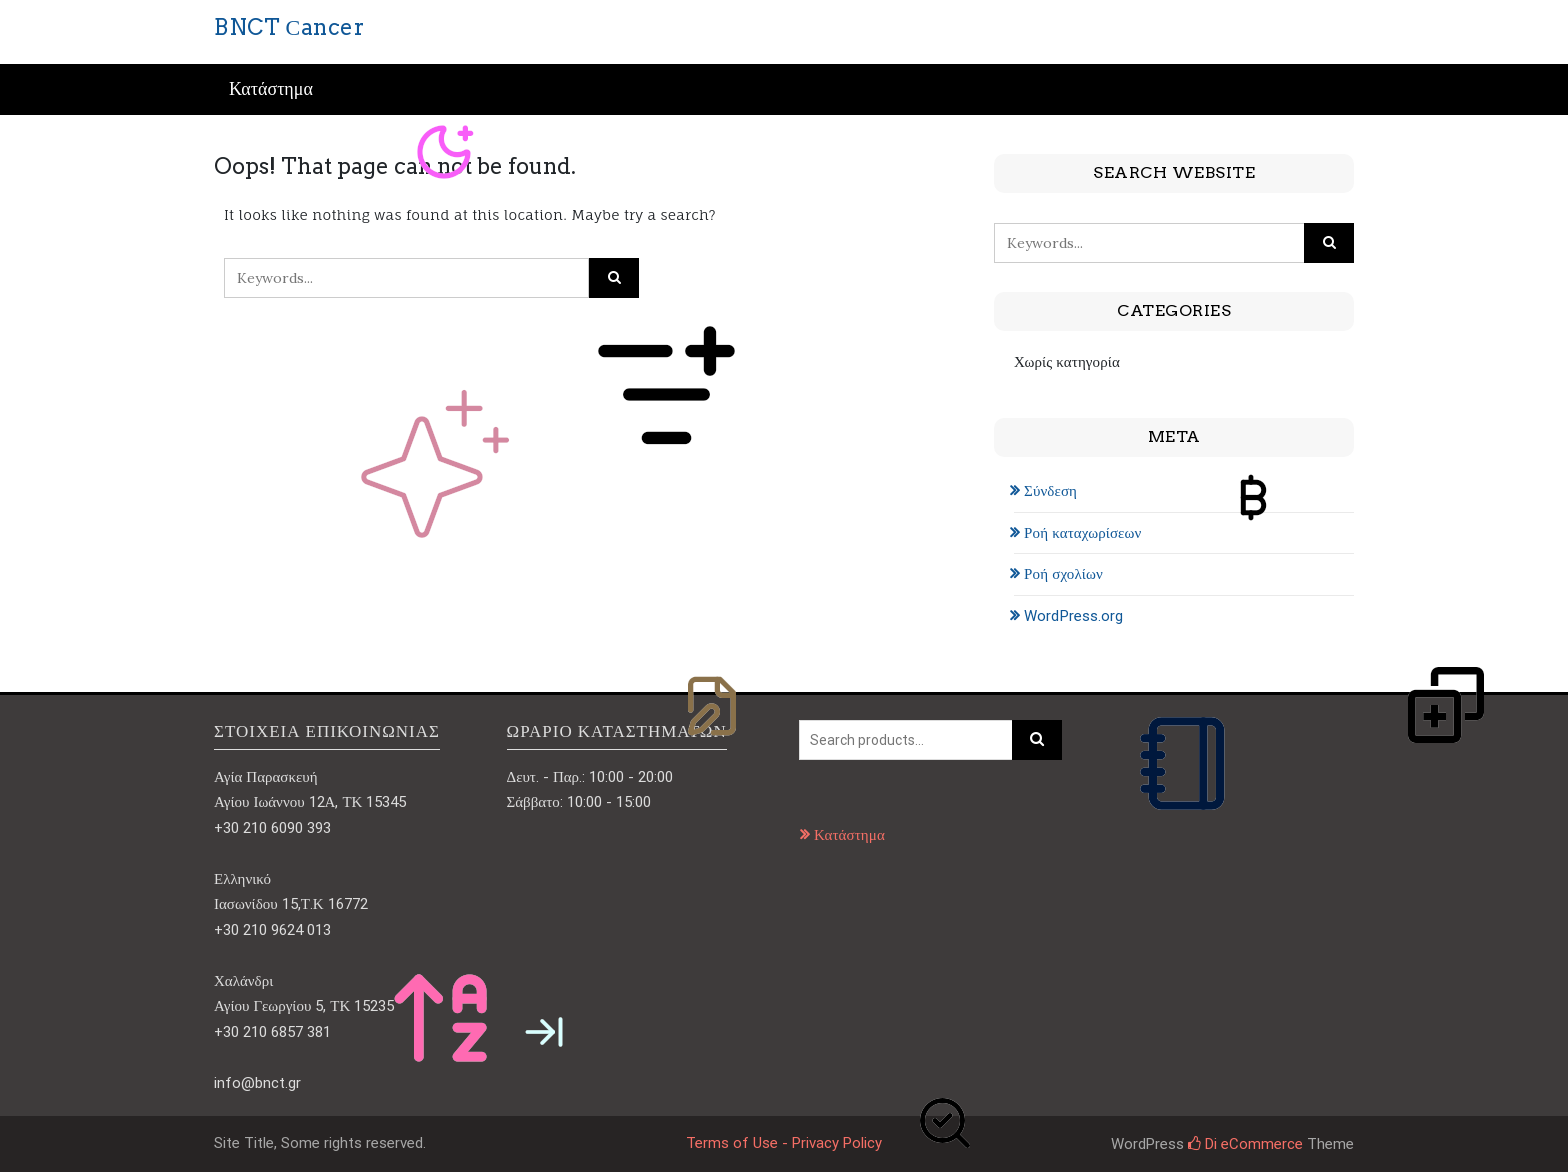 The height and width of the screenshot is (1172, 1568). Describe the element at coordinates (1186, 763) in the screenshot. I see `open your notebook` at that location.